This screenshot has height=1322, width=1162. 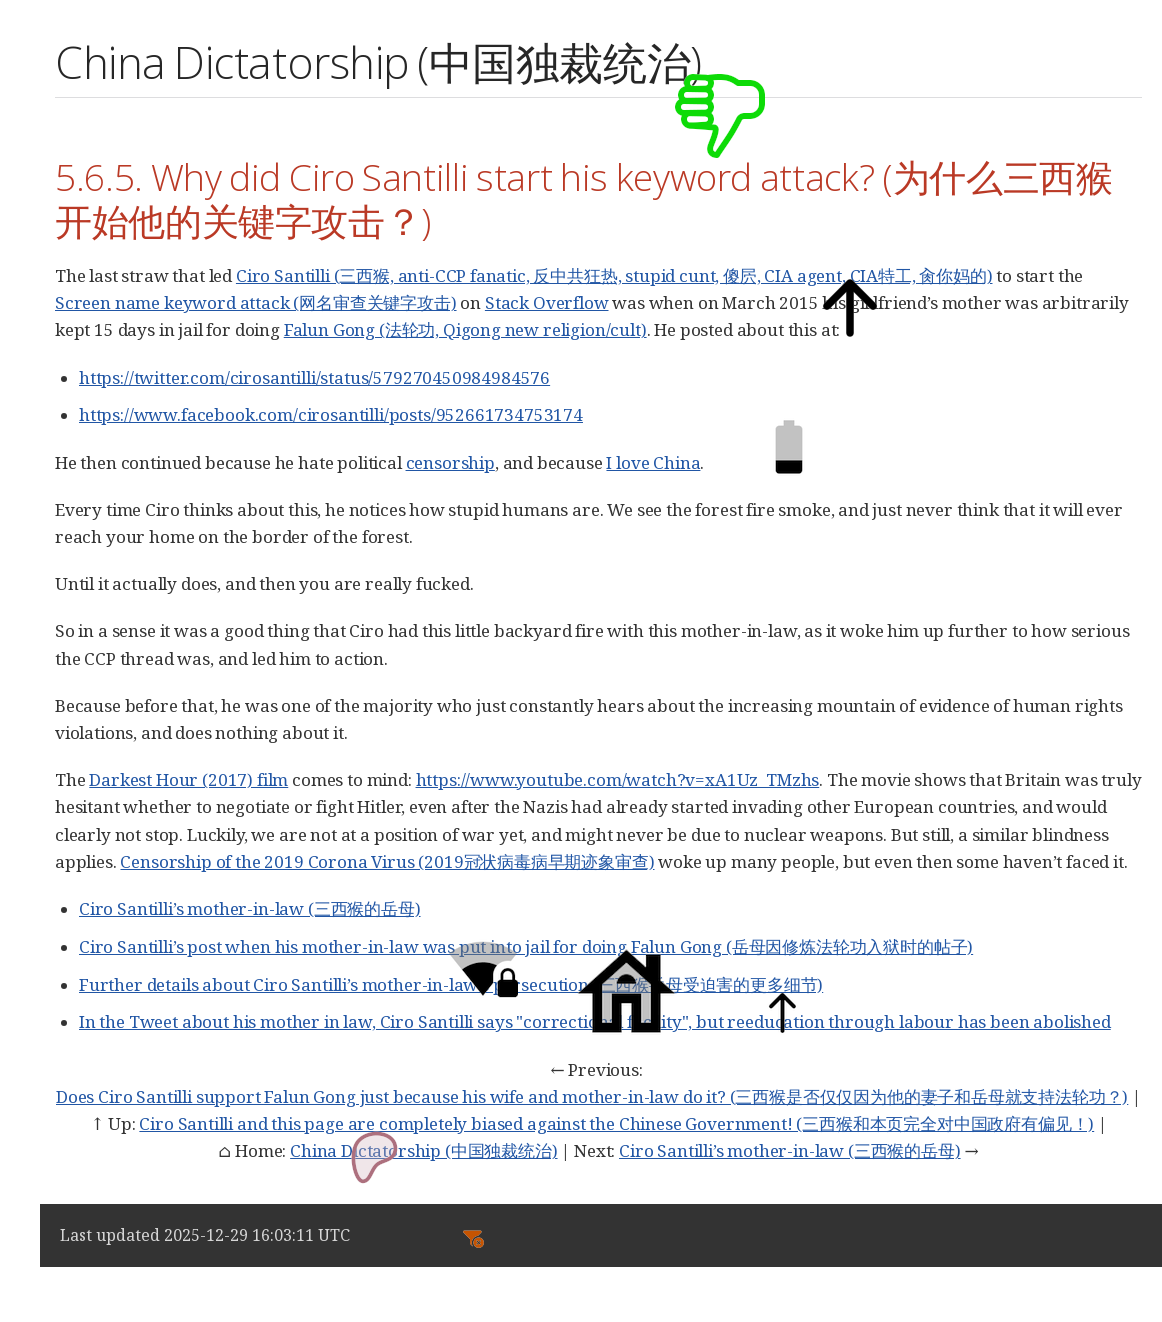 What do you see at coordinates (473, 1237) in the screenshot?
I see `clear all active filters` at bounding box center [473, 1237].